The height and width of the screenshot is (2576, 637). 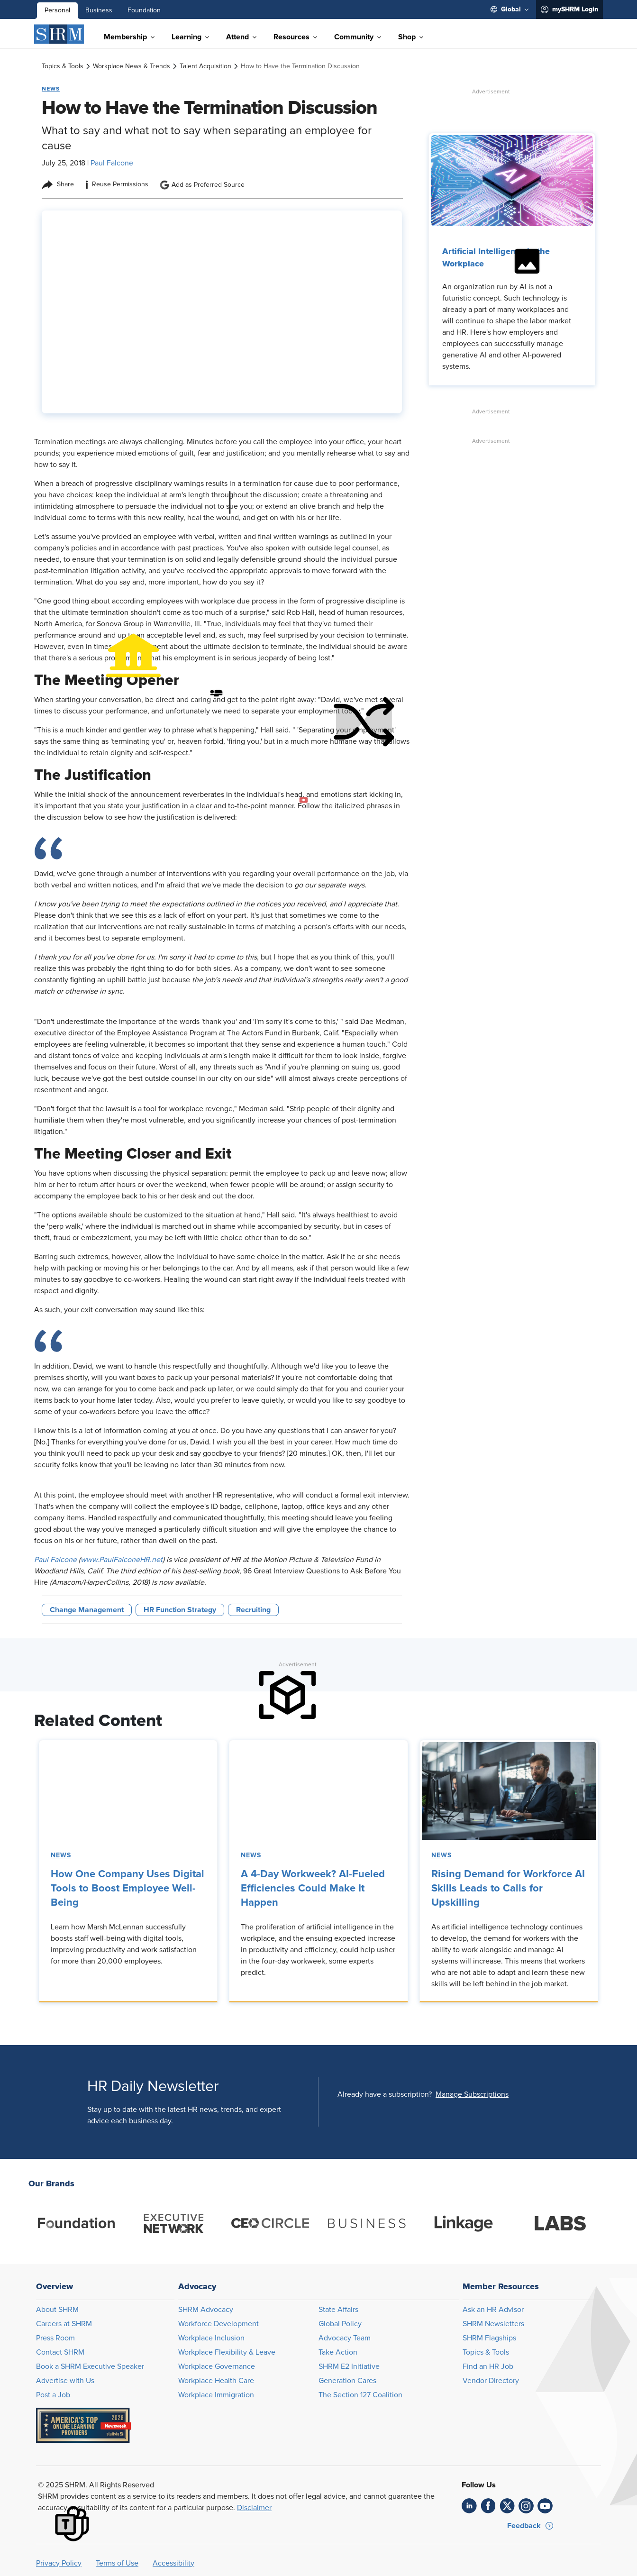 What do you see at coordinates (303, 800) in the screenshot?
I see `make a payment or transaction` at bounding box center [303, 800].